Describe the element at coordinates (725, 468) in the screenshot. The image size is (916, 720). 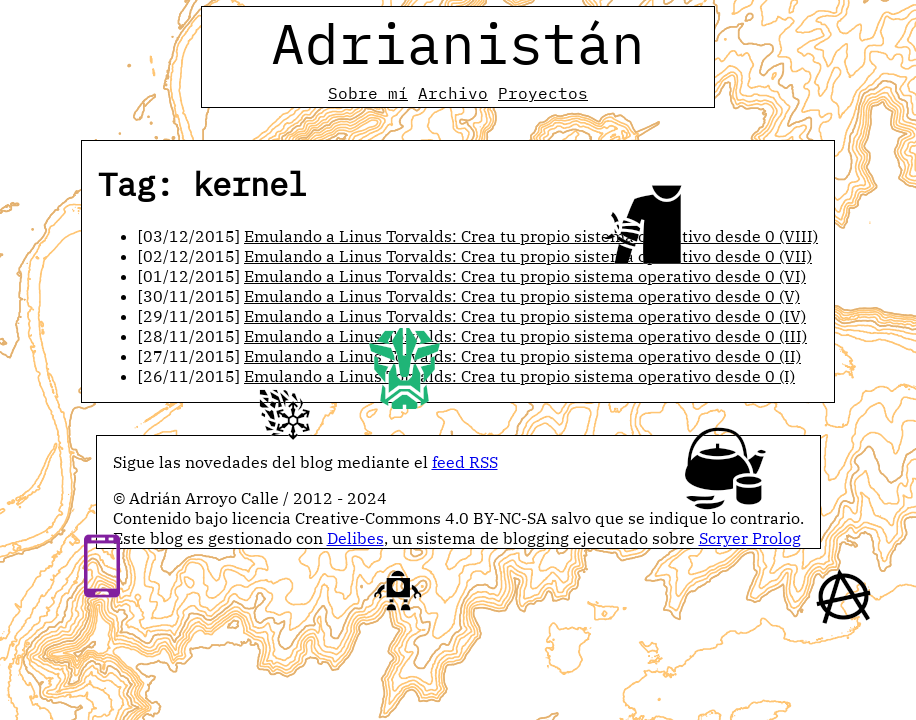
I see `tea ceremony or tea-related game feature` at that location.